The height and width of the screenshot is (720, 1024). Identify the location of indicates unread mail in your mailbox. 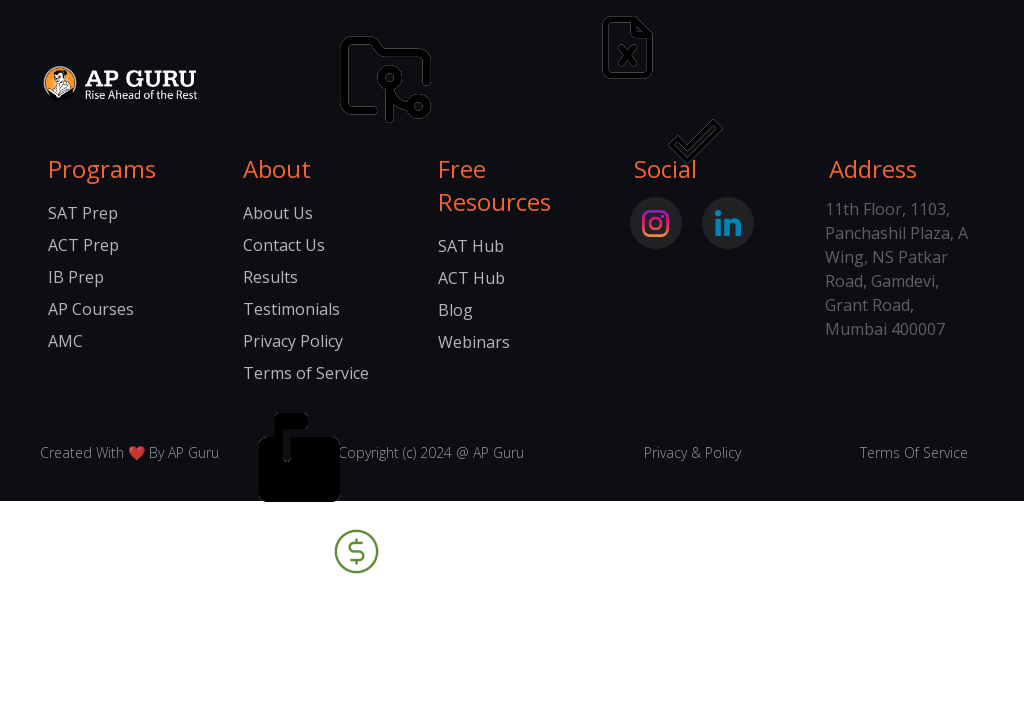
(299, 461).